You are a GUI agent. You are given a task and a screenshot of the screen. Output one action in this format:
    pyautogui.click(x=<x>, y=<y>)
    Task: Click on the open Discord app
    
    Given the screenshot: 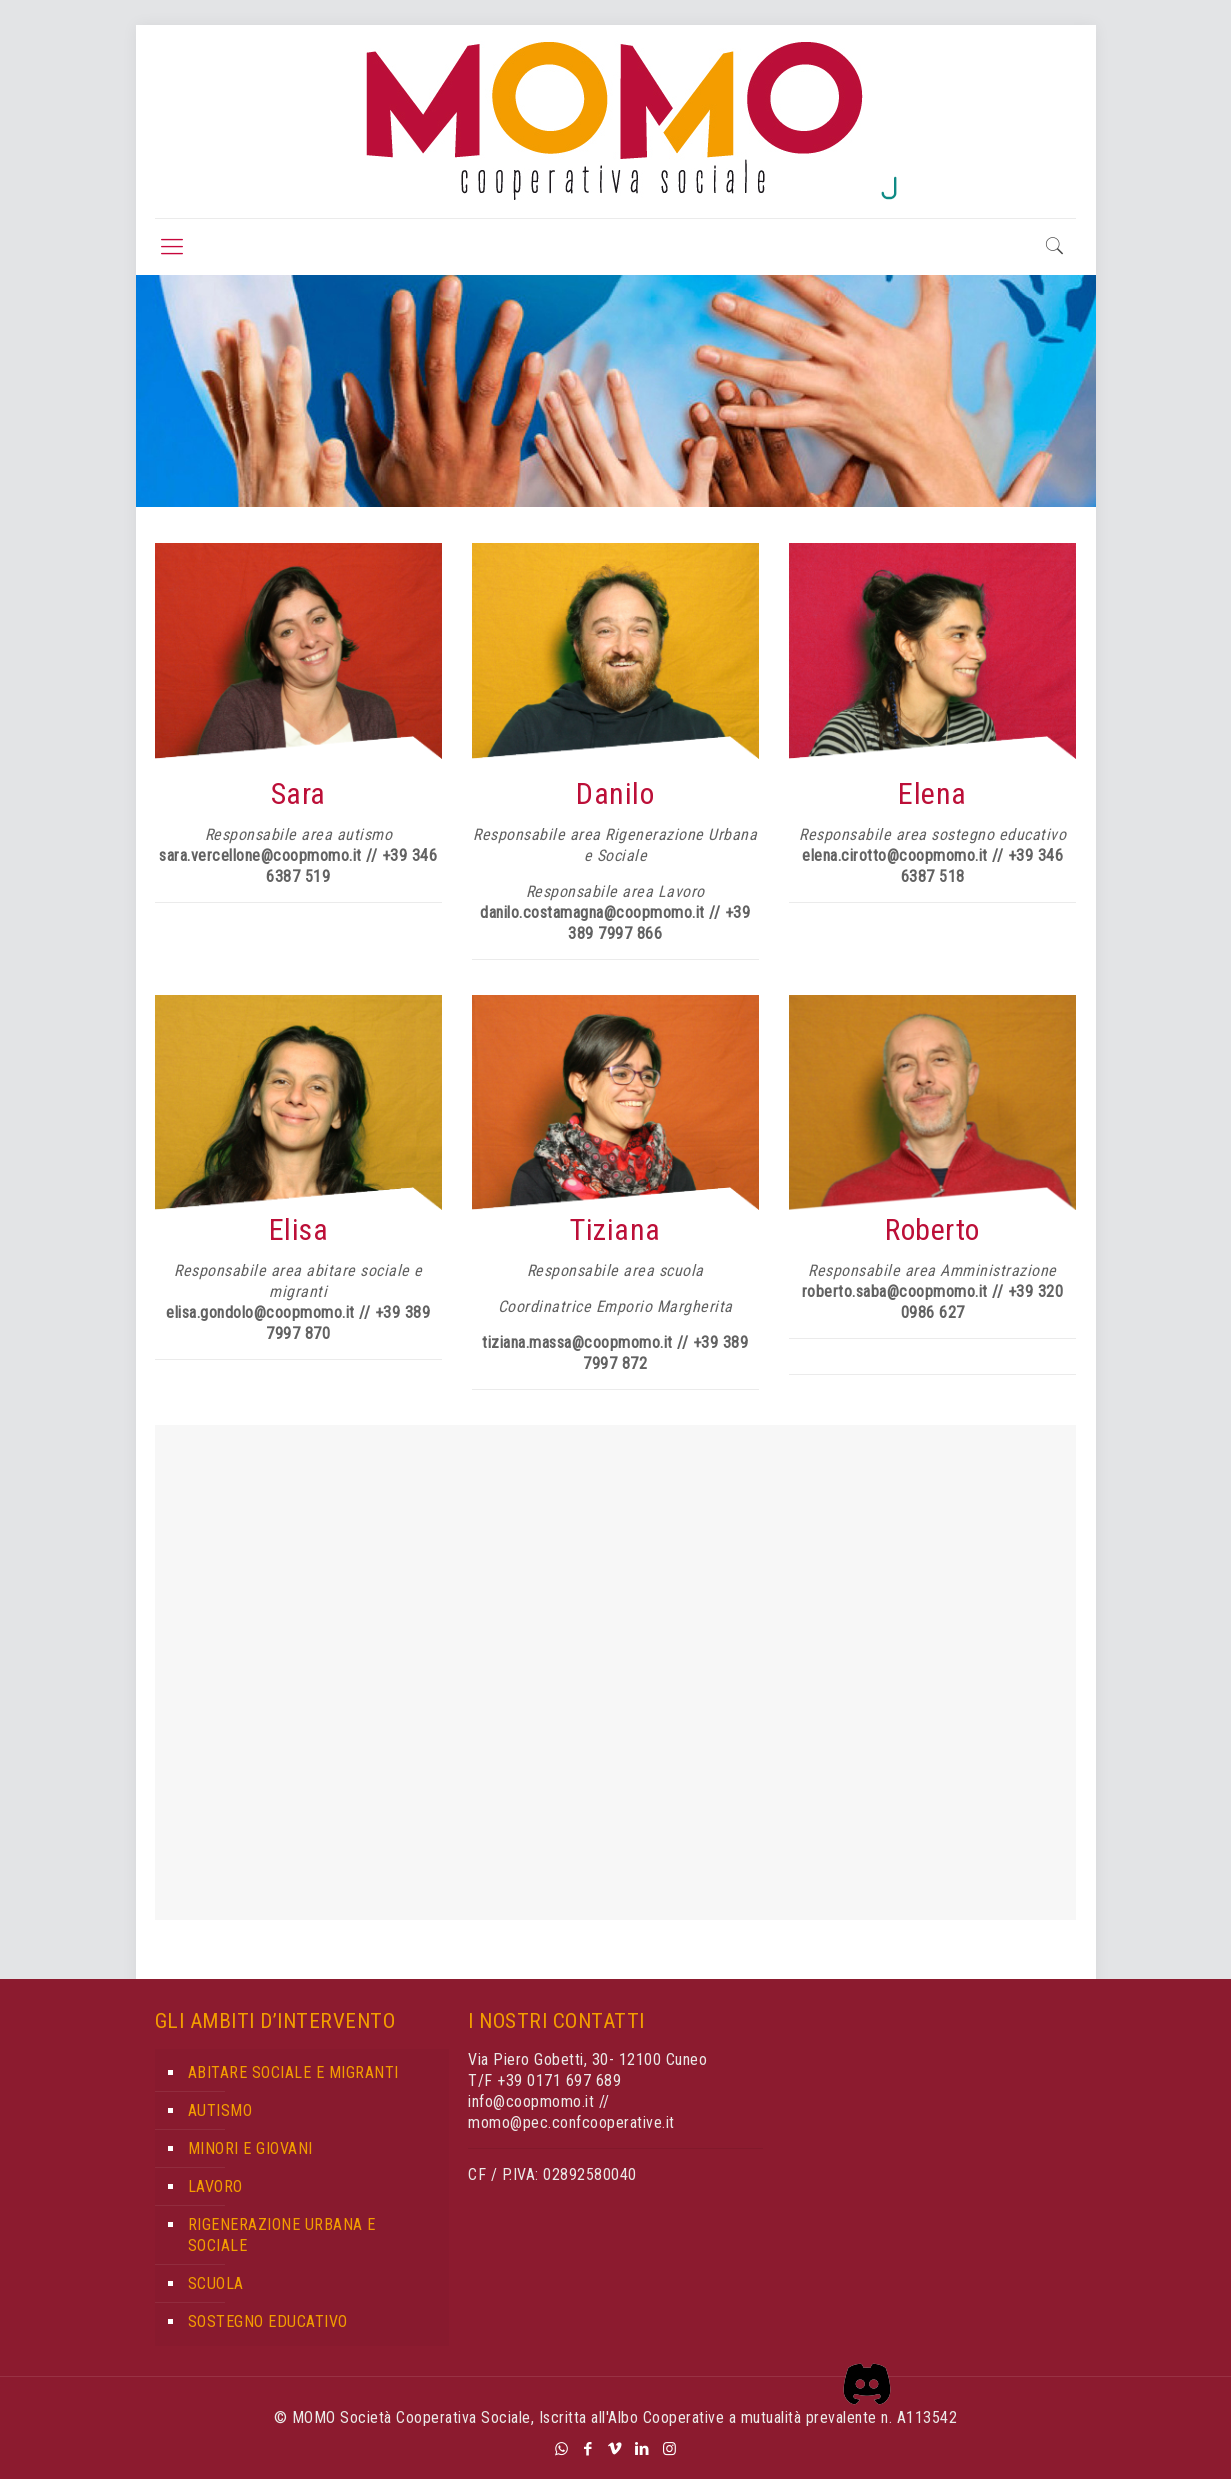 What is the action you would take?
    pyautogui.click(x=867, y=2384)
    